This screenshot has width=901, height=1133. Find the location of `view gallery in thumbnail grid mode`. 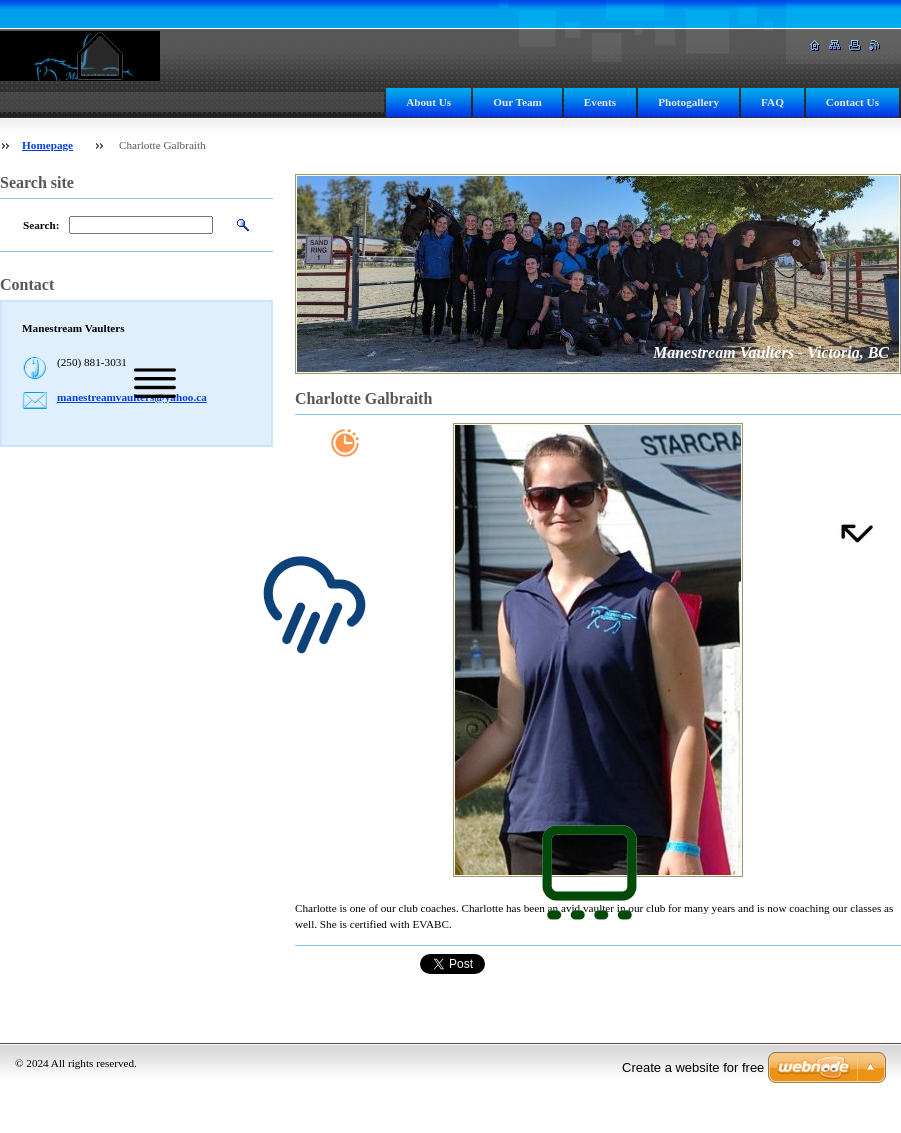

view gallery in thumbnail grid mode is located at coordinates (589, 872).